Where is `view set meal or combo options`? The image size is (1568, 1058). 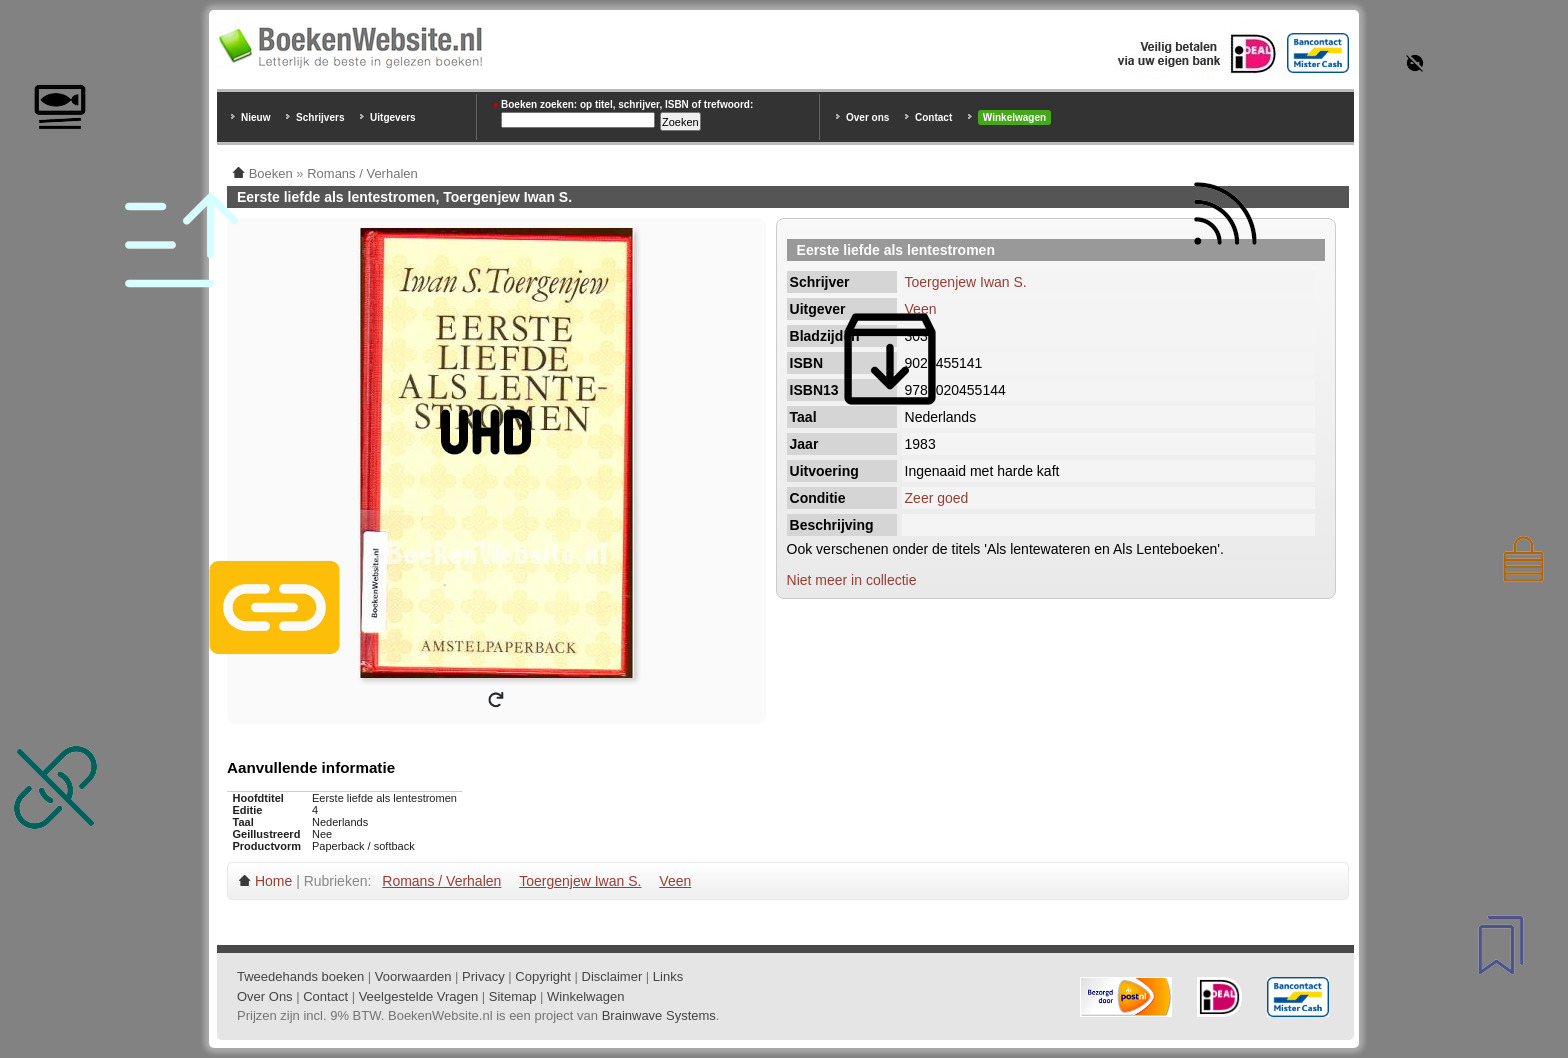 view set meal or combo options is located at coordinates (60, 108).